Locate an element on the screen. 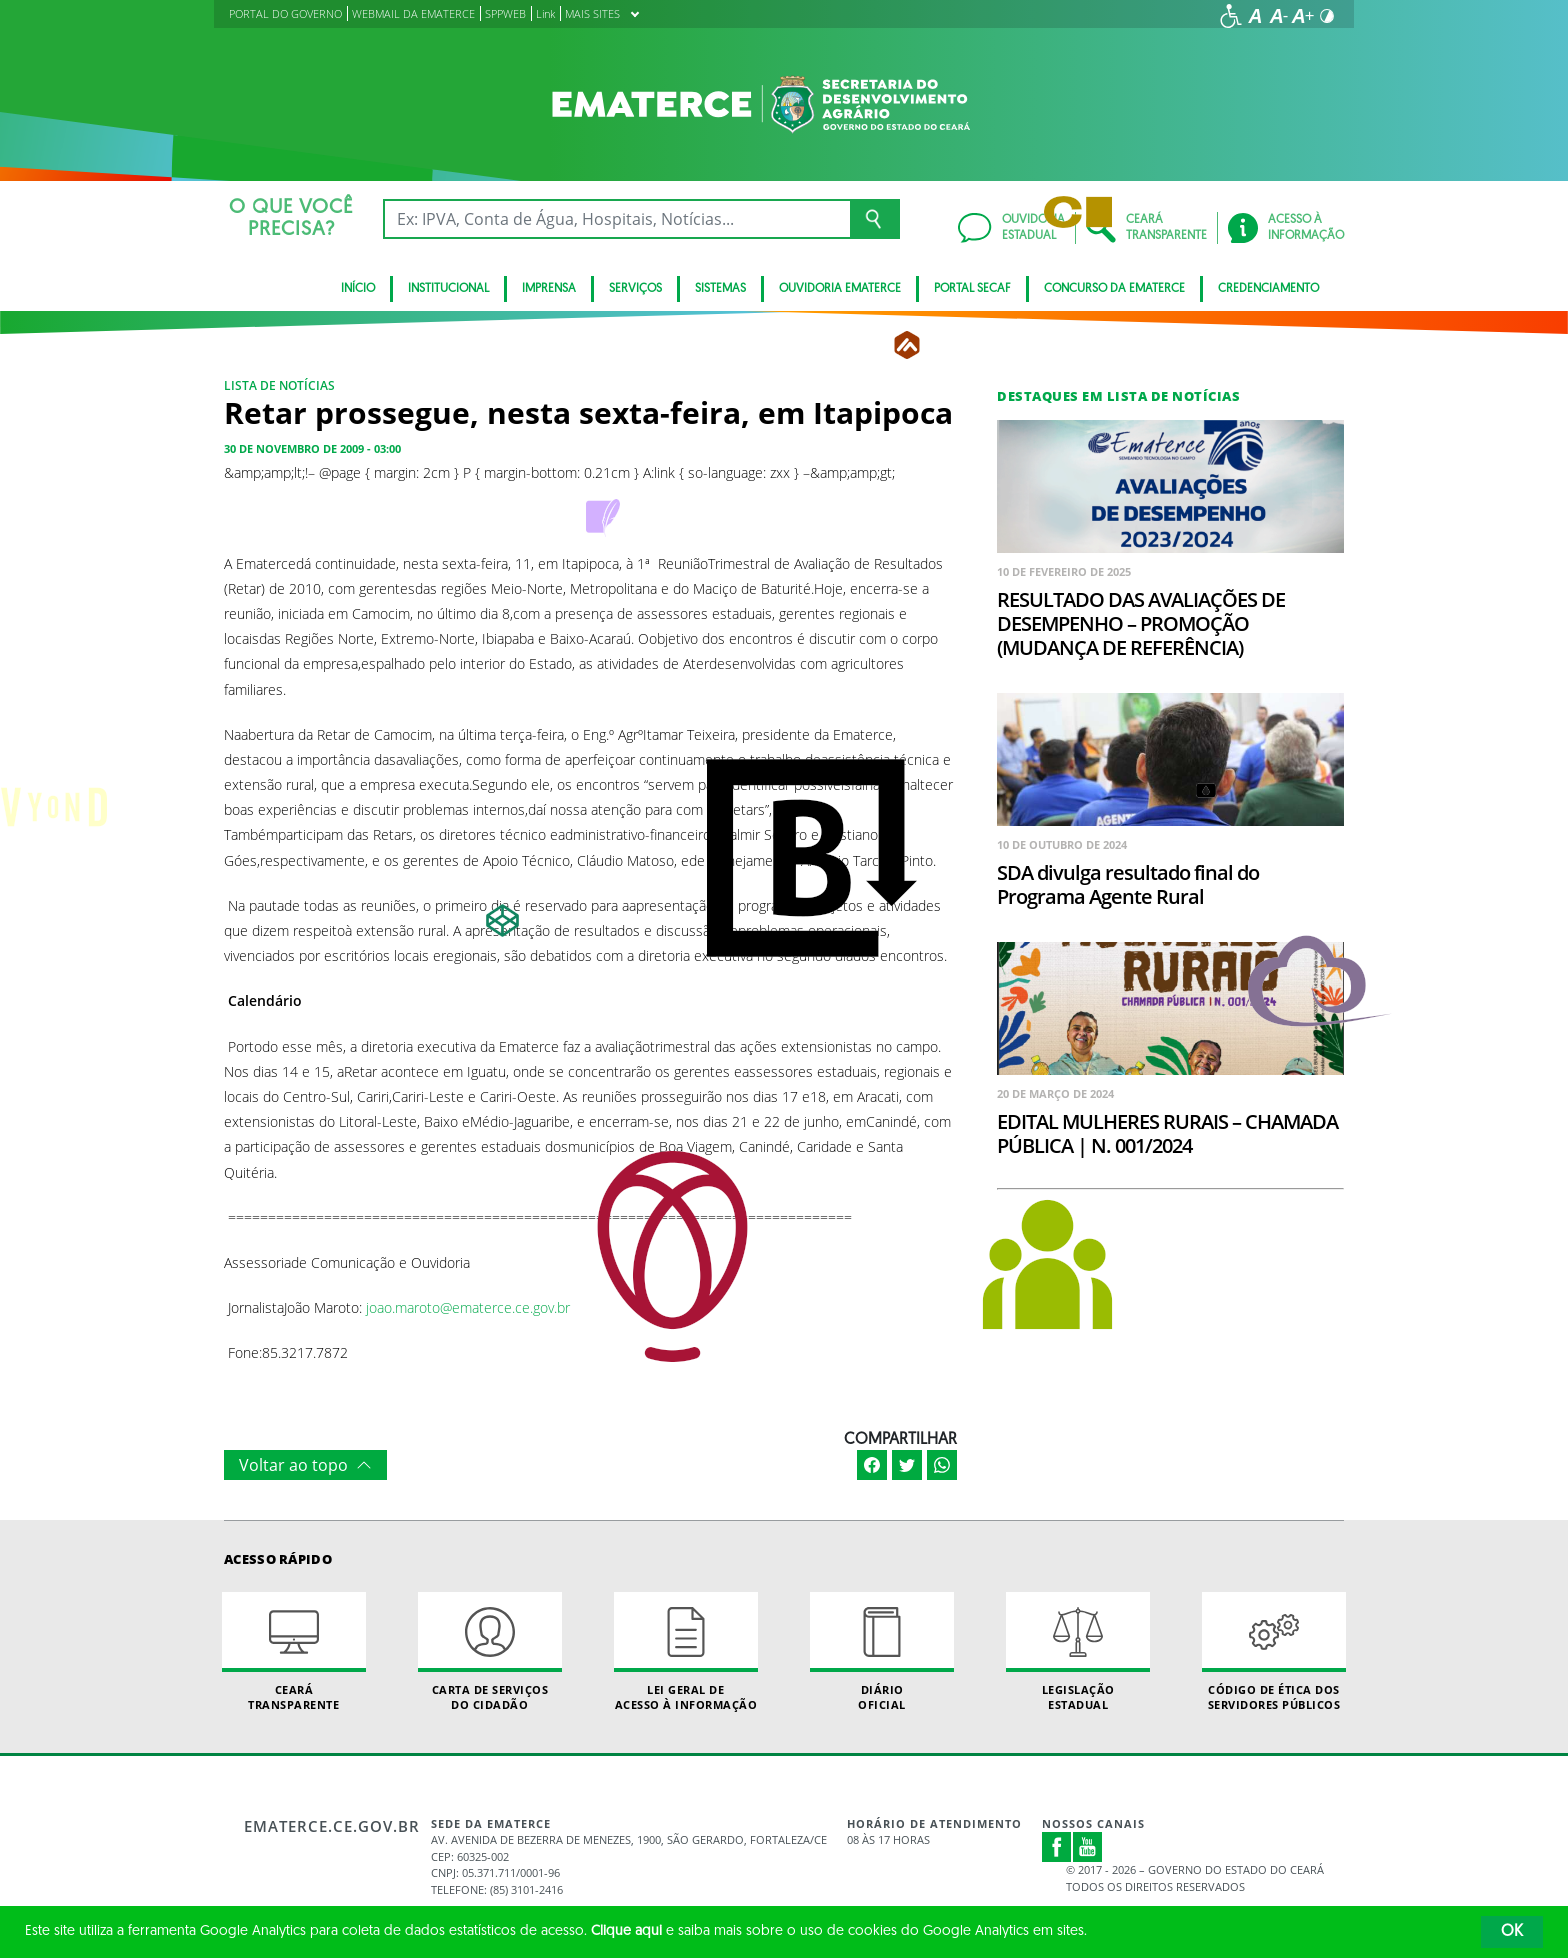 The width and height of the screenshot is (1568, 1958). open coder development environment is located at coordinates (1078, 212).